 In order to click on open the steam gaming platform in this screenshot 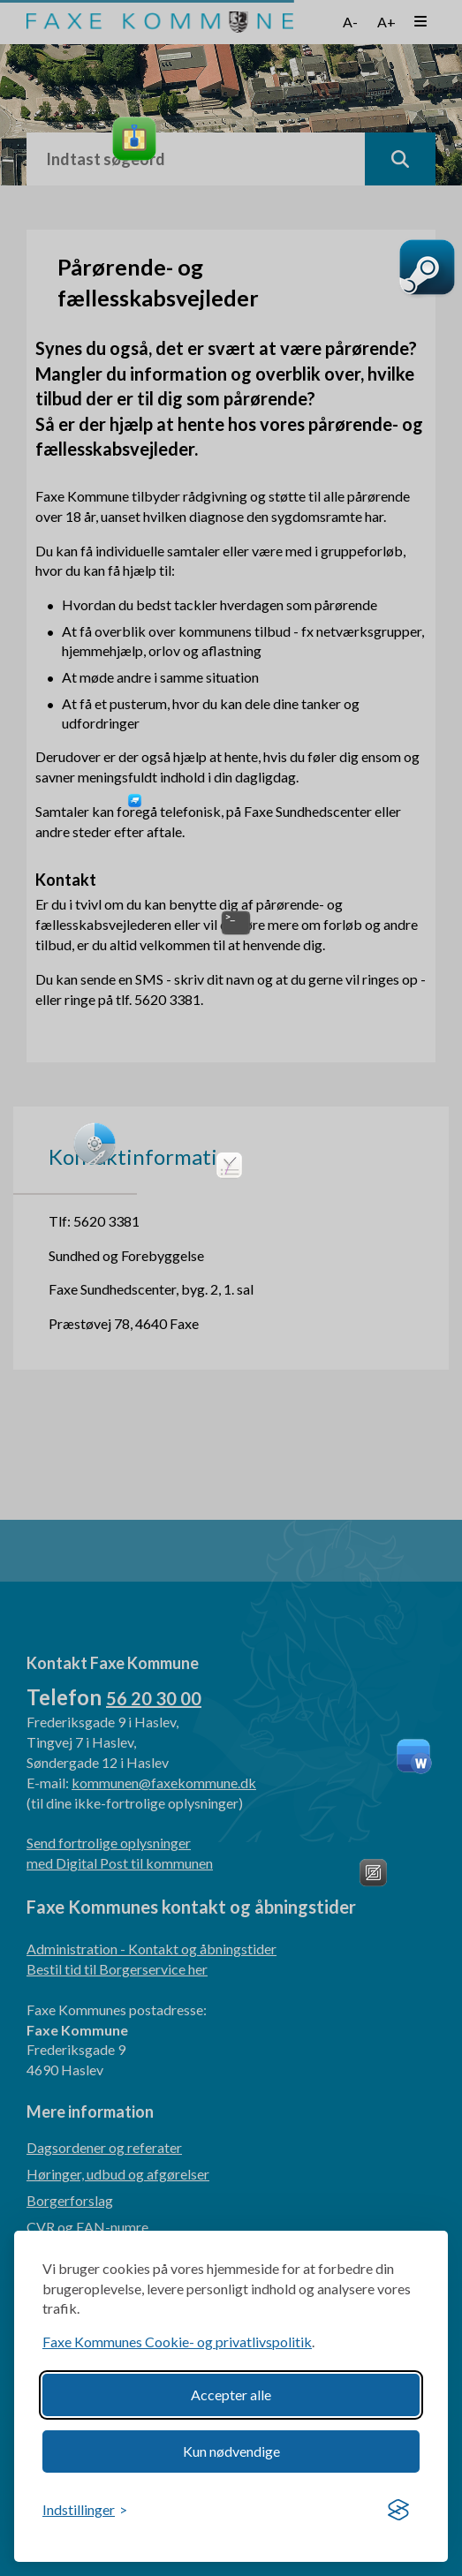, I will do `click(427, 267)`.